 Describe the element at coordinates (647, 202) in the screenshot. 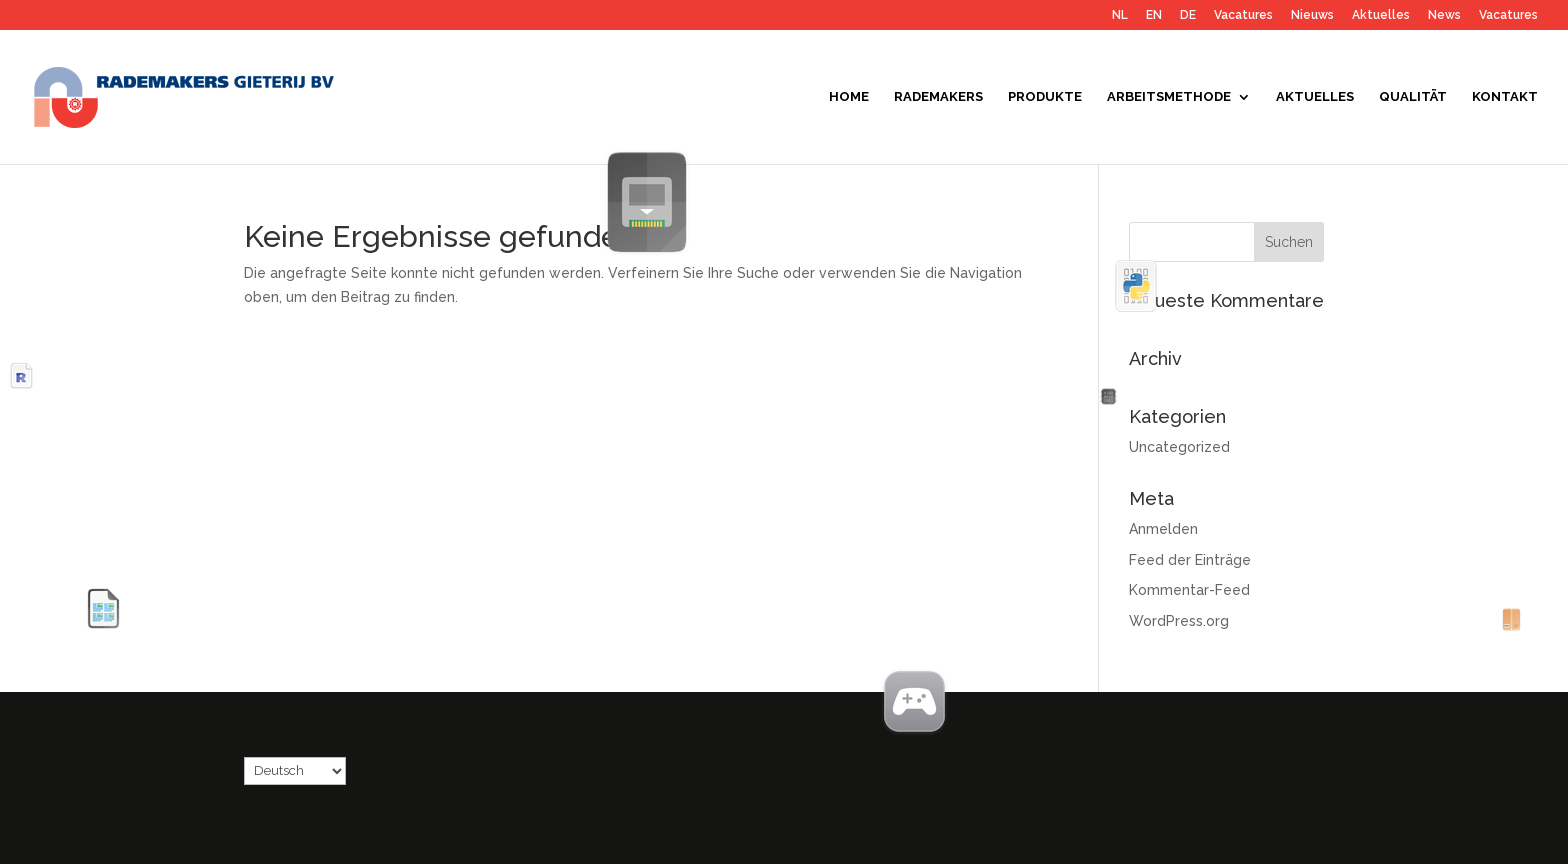

I see `n64 game rom file` at that location.